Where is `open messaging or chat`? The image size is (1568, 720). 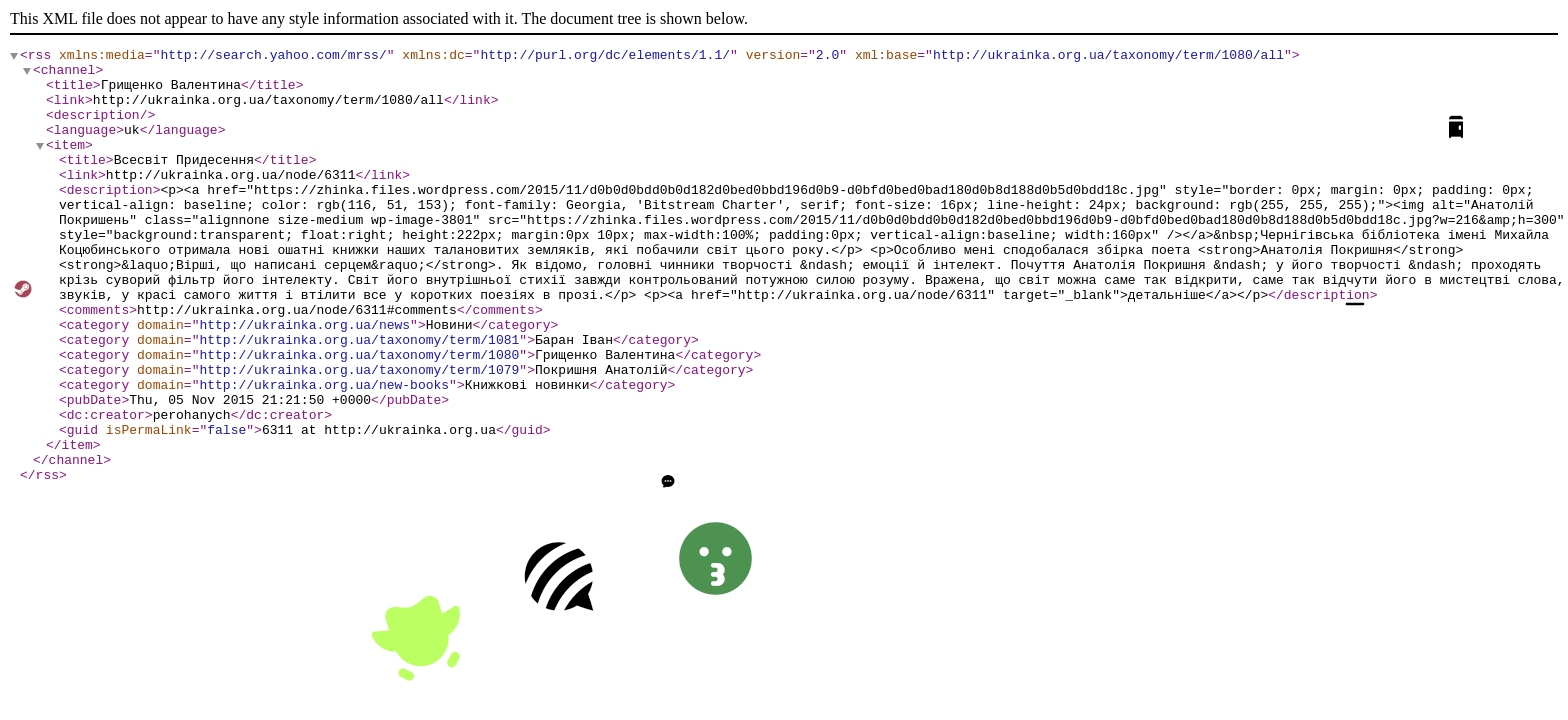 open messaging or chat is located at coordinates (668, 481).